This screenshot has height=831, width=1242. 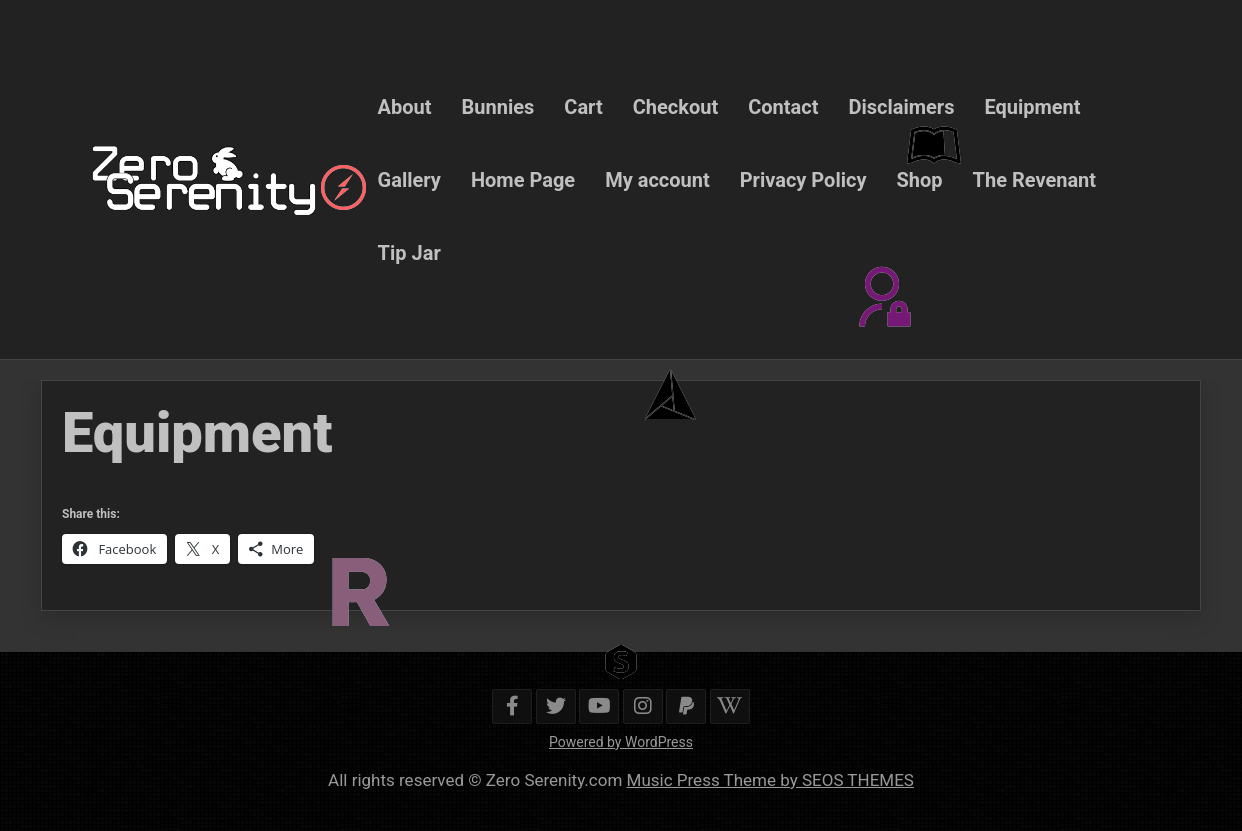 What do you see at coordinates (670, 394) in the screenshot?
I see `cmake build system logo` at bounding box center [670, 394].